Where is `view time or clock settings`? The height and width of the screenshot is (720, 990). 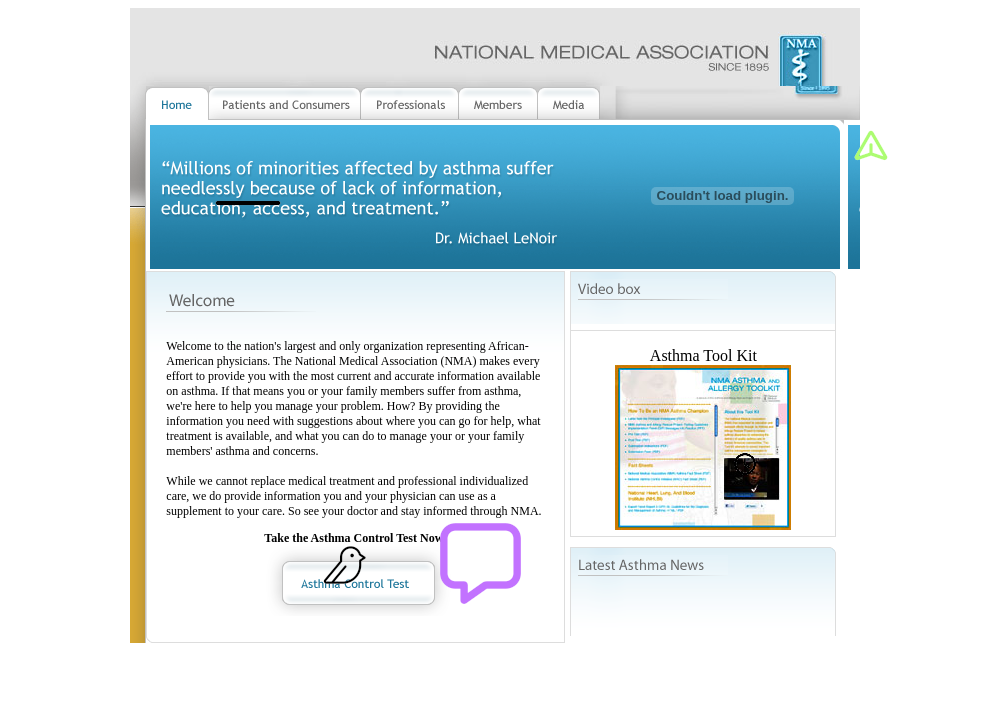 view time or clock settings is located at coordinates (745, 464).